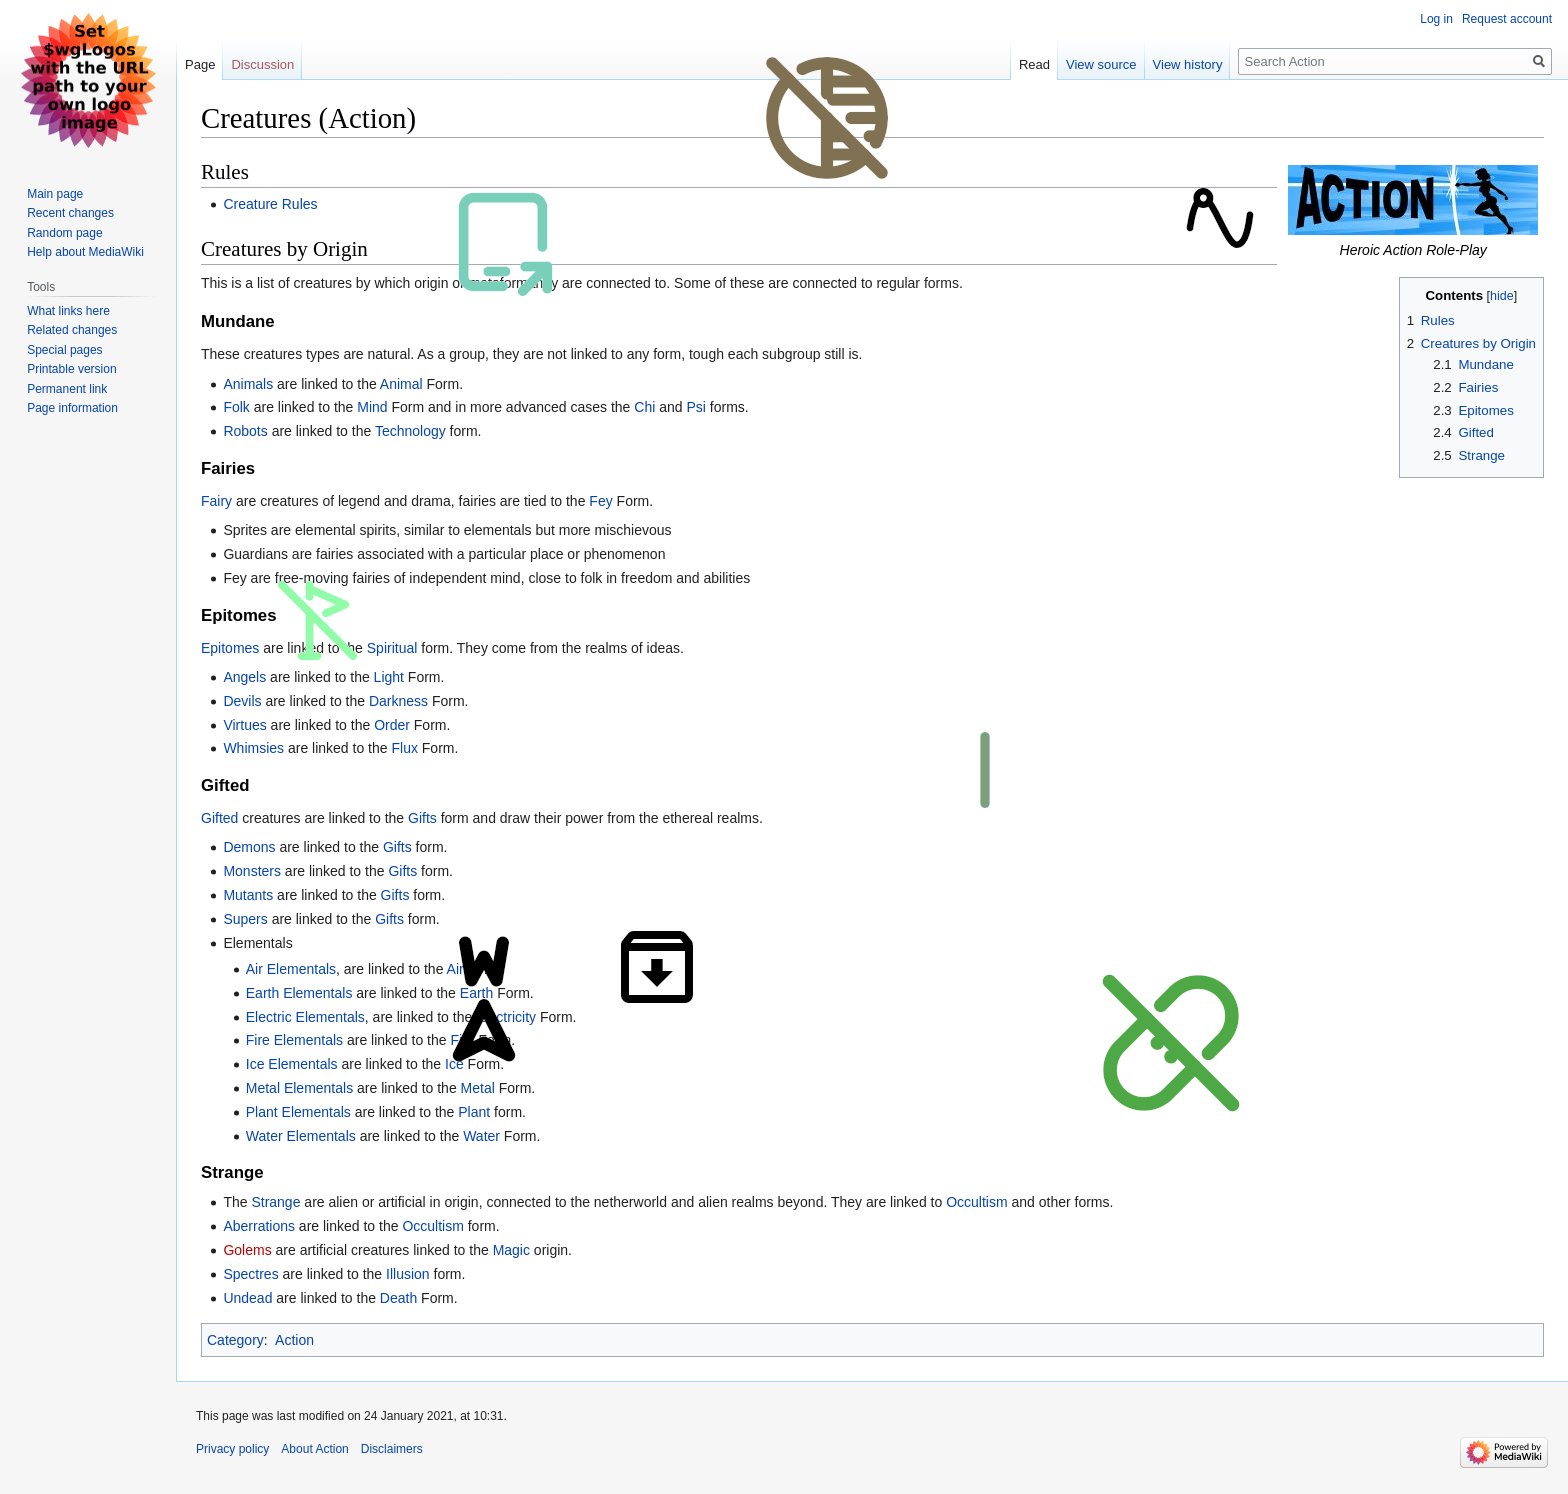 The width and height of the screenshot is (1568, 1494). Describe the element at coordinates (985, 770) in the screenshot. I see `indicates a count of one` at that location.